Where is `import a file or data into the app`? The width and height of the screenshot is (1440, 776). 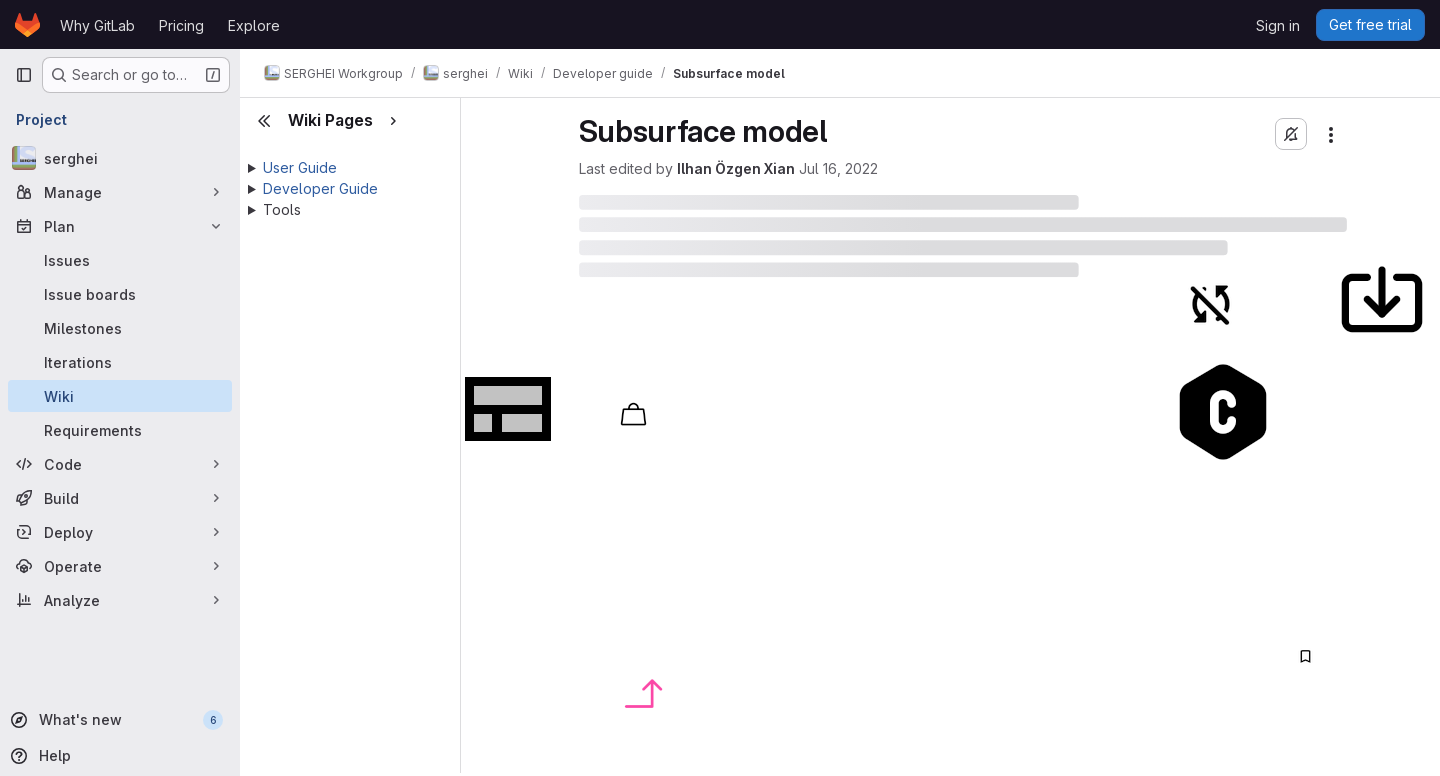
import a file or data into the app is located at coordinates (1382, 303).